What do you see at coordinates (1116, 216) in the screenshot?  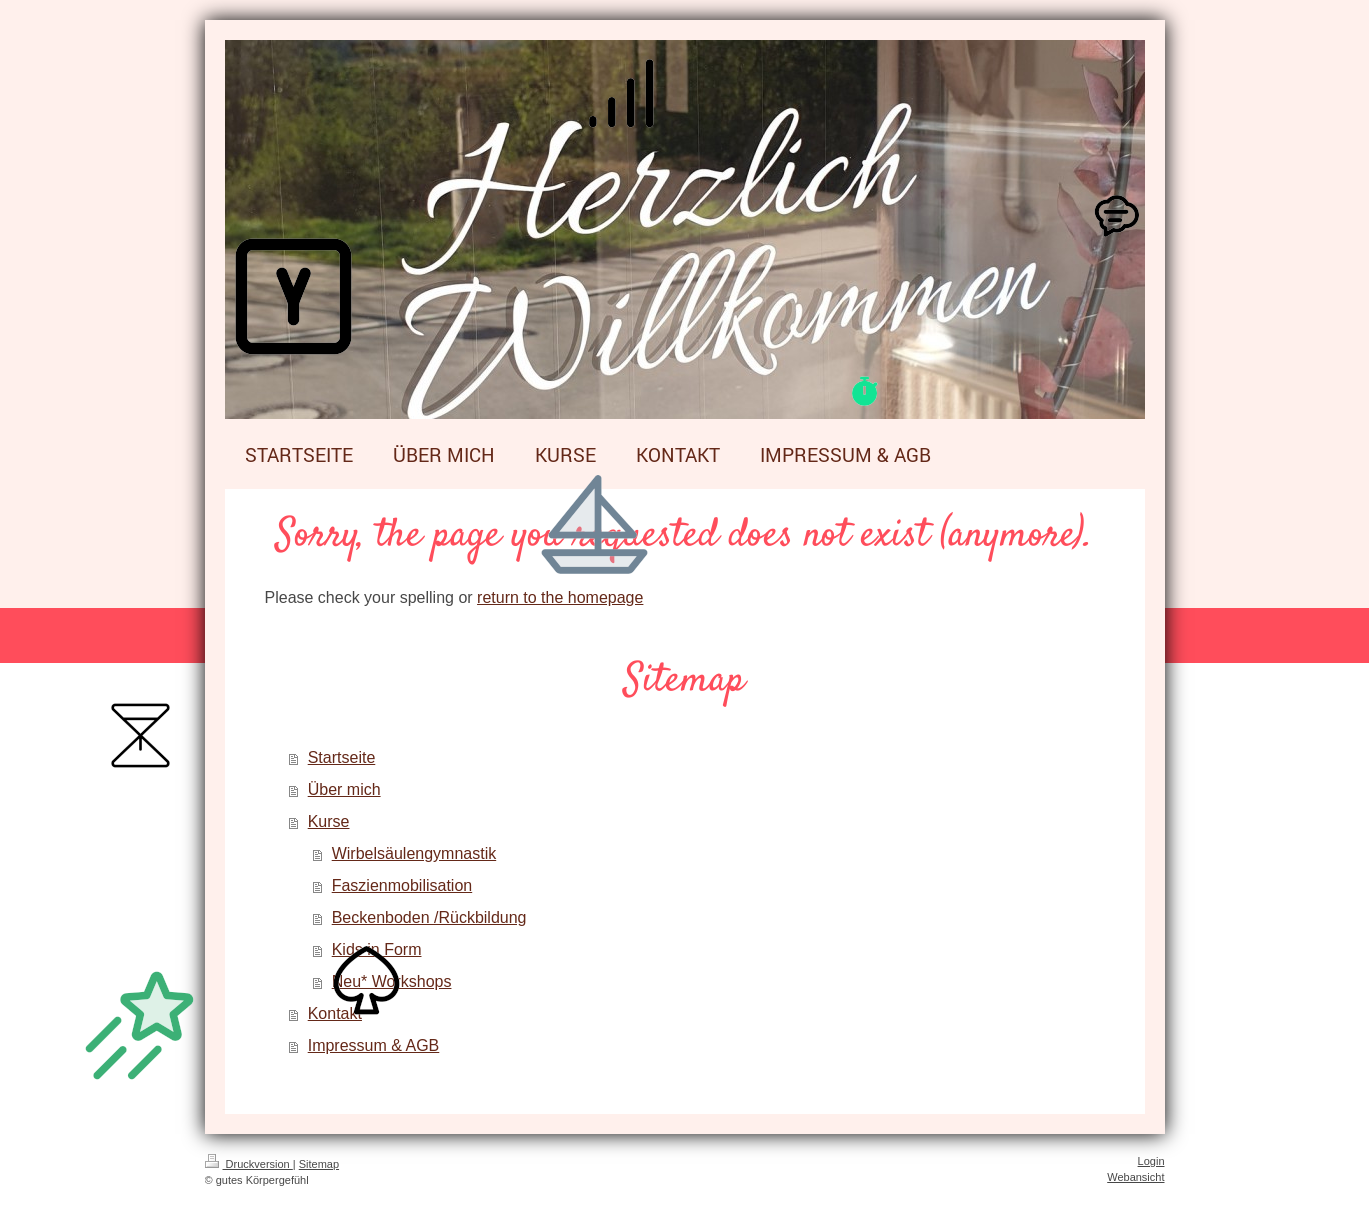 I see `open chat or messaging` at bounding box center [1116, 216].